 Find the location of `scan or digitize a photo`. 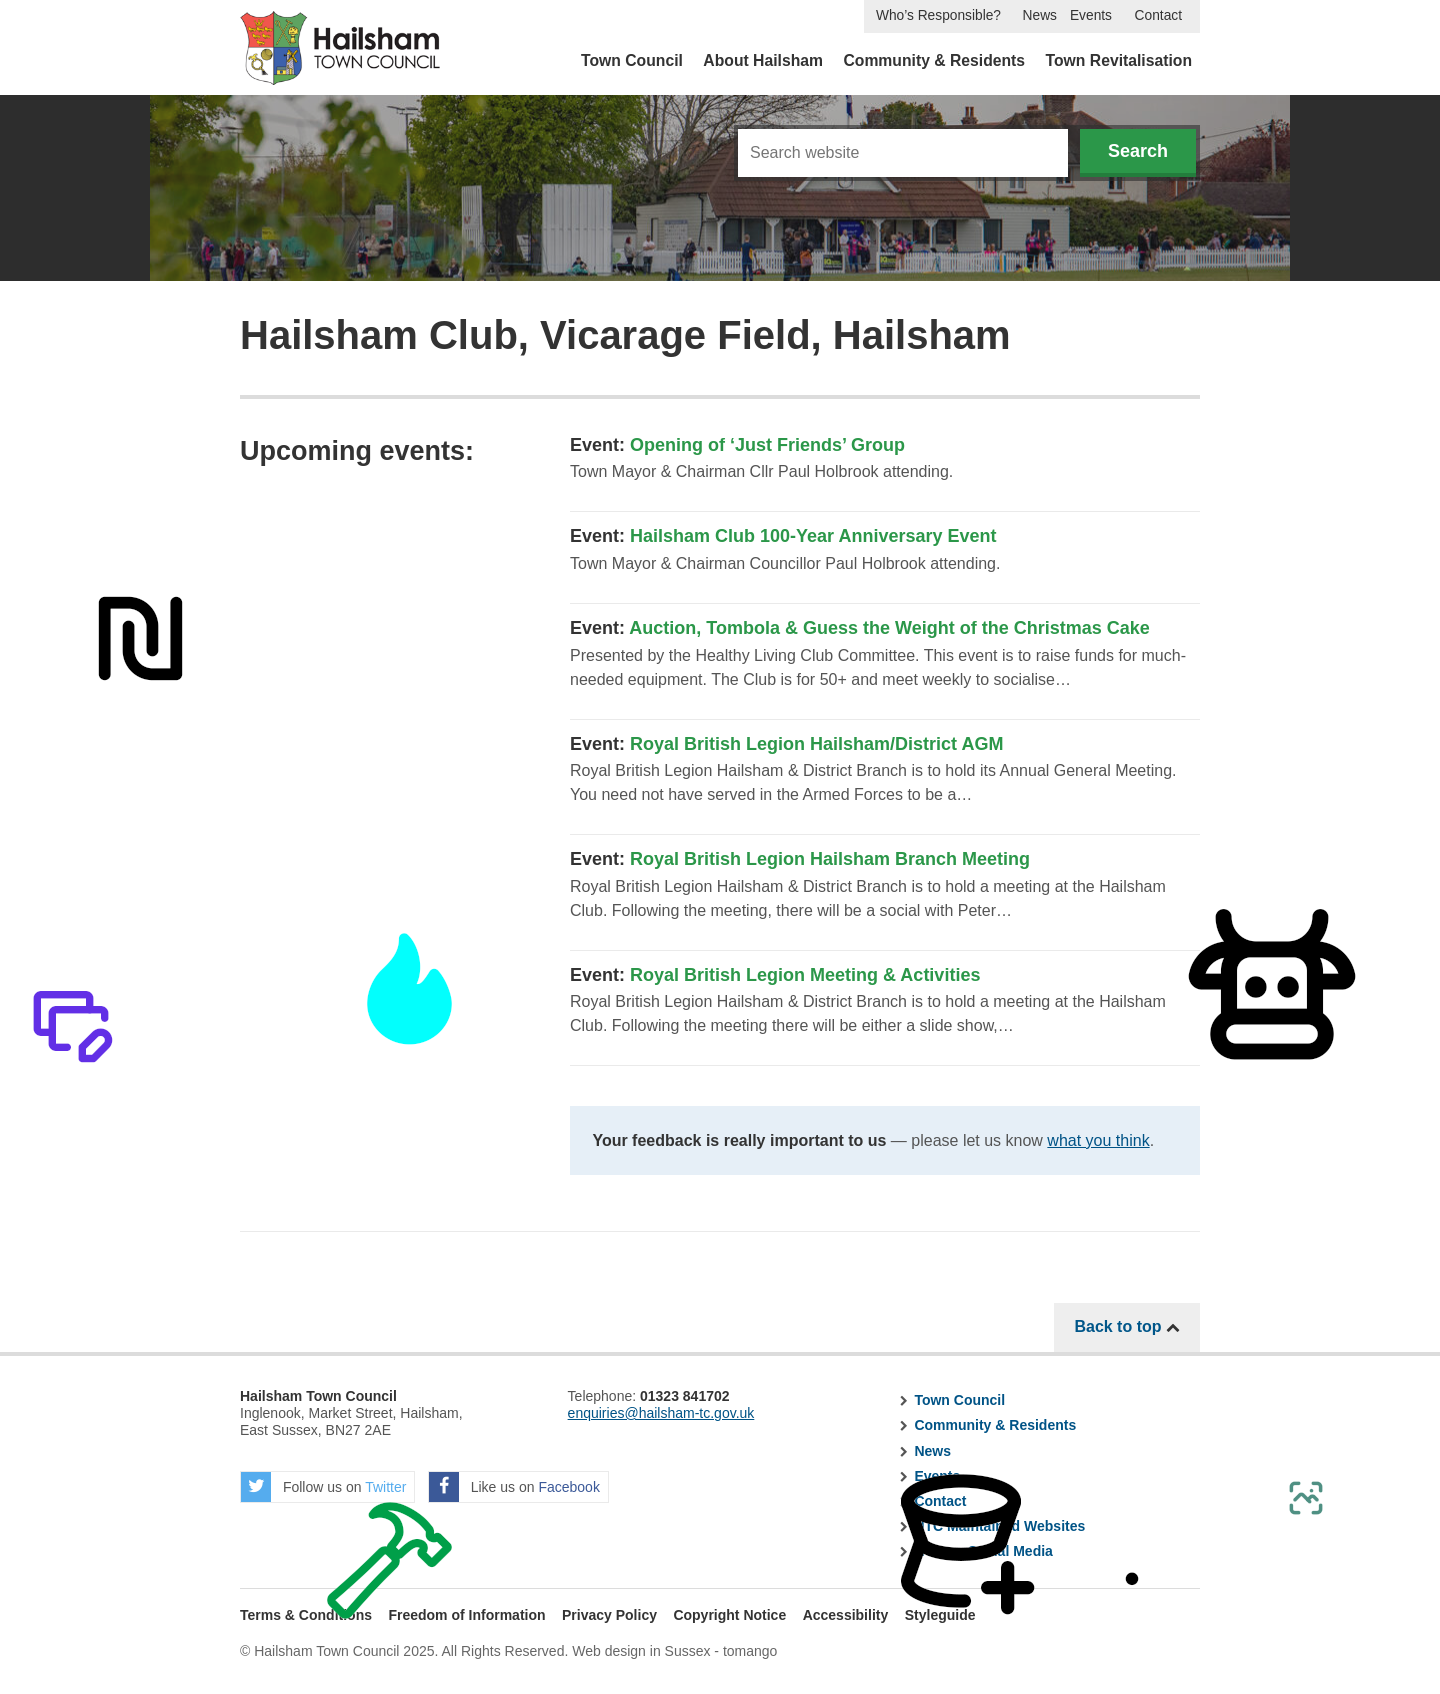

scan or digitize a photo is located at coordinates (1306, 1498).